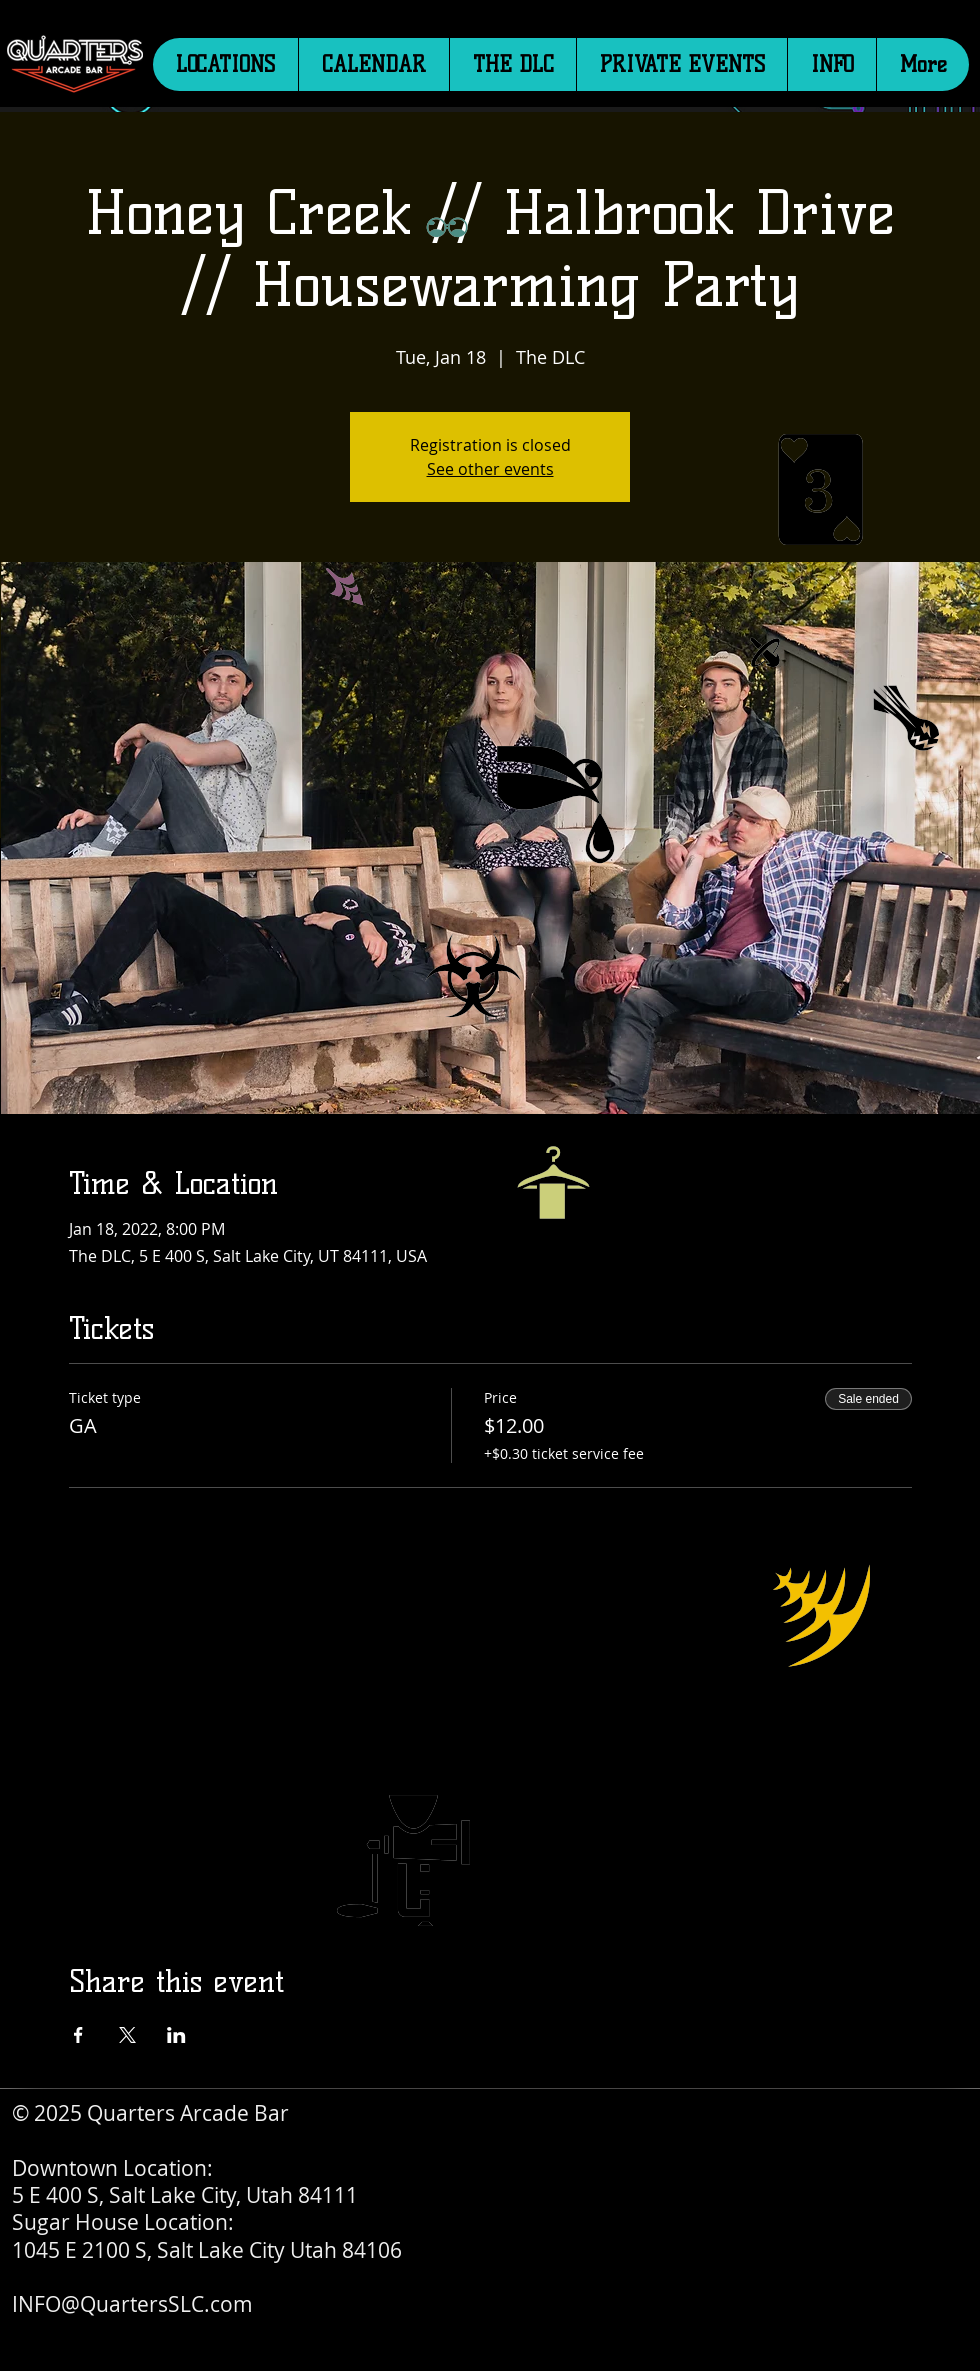 Image resolution: width=980 pixels, height=2371 pixels. I want to click on indicates incoming threat or danger event in game, so click(906, 718).